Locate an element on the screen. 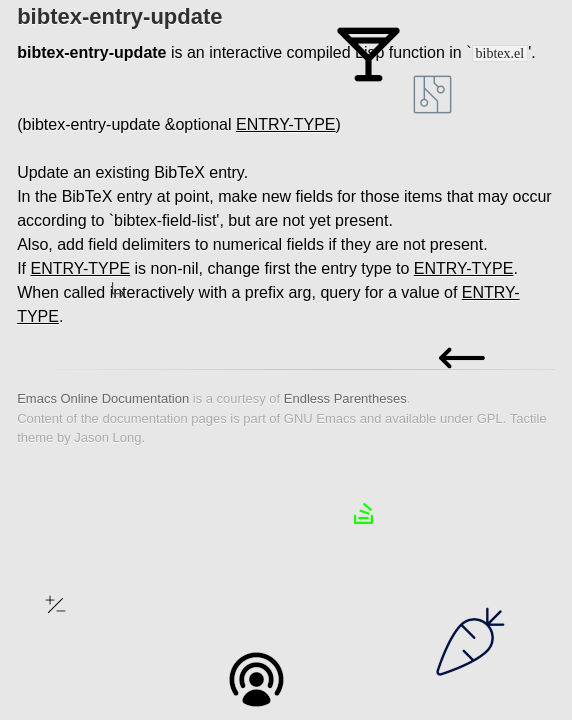  access hardware or circuit settings is located at coordinates (432, 94).